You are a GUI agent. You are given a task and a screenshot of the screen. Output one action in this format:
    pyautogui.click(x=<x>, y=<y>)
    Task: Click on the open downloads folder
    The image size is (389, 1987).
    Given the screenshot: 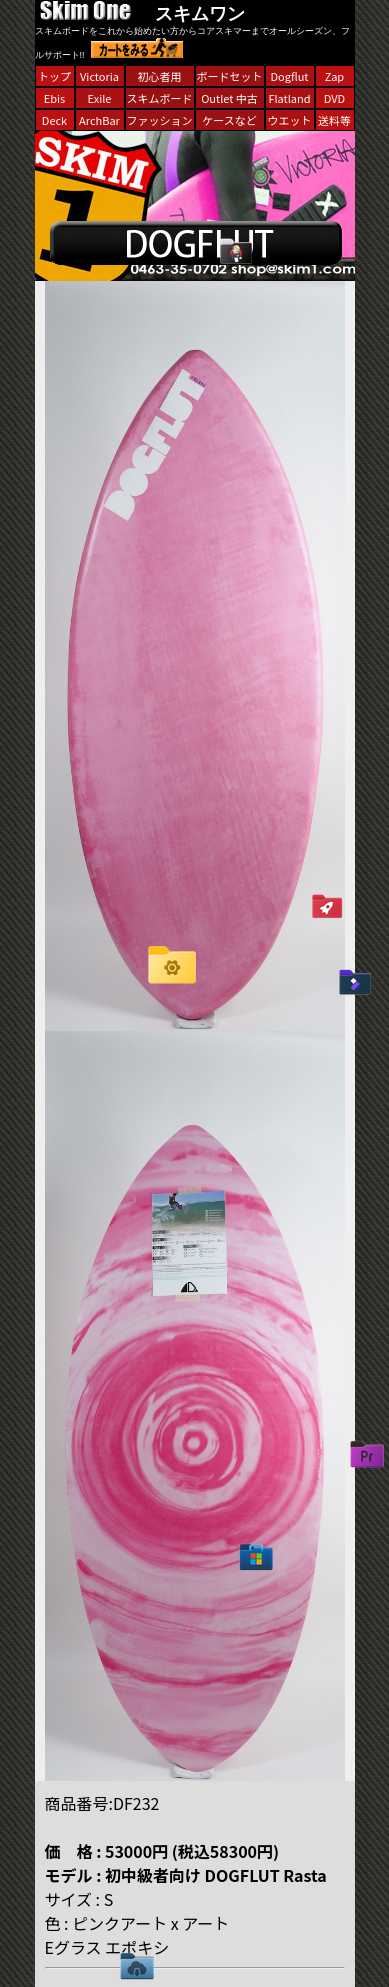 What is the action you would take?
    pyautogui.click(x=137, y=1967)
    